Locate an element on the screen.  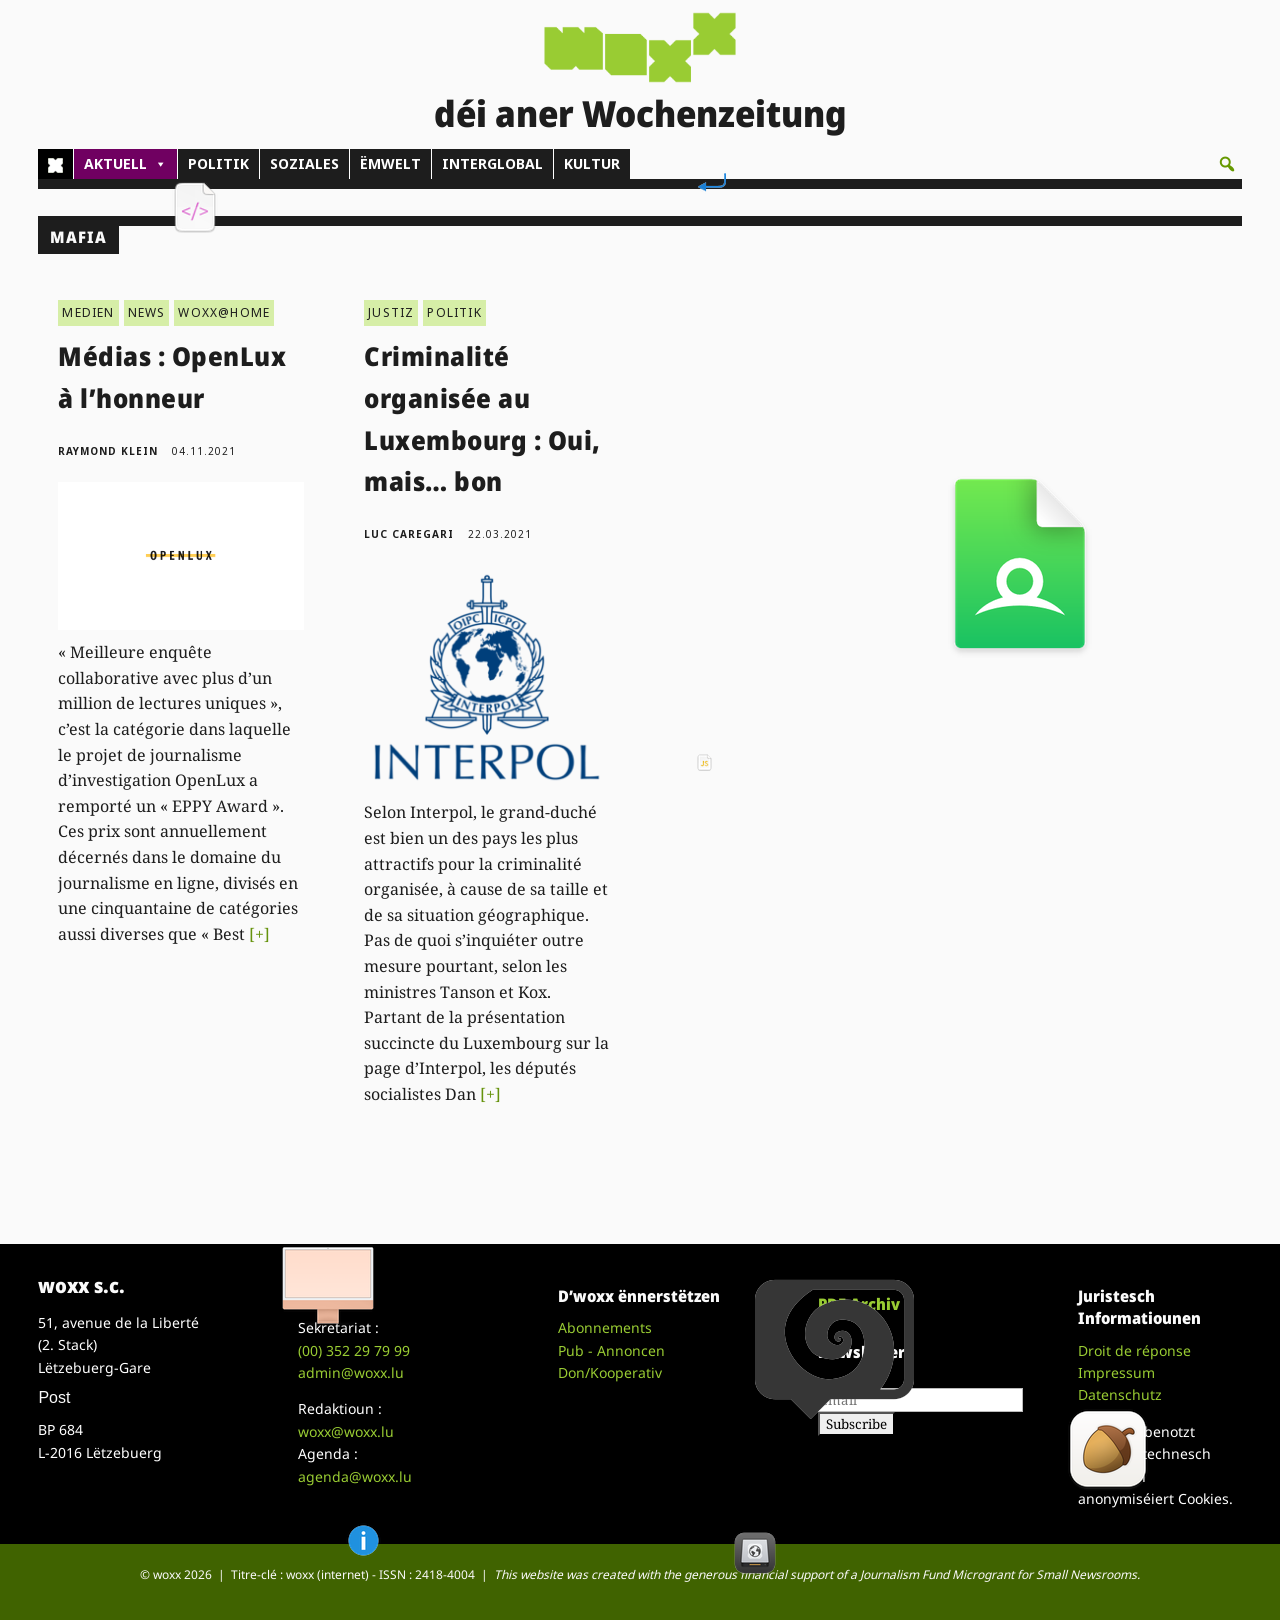
indicates a javascript source file is located at coordinates (704, 762).